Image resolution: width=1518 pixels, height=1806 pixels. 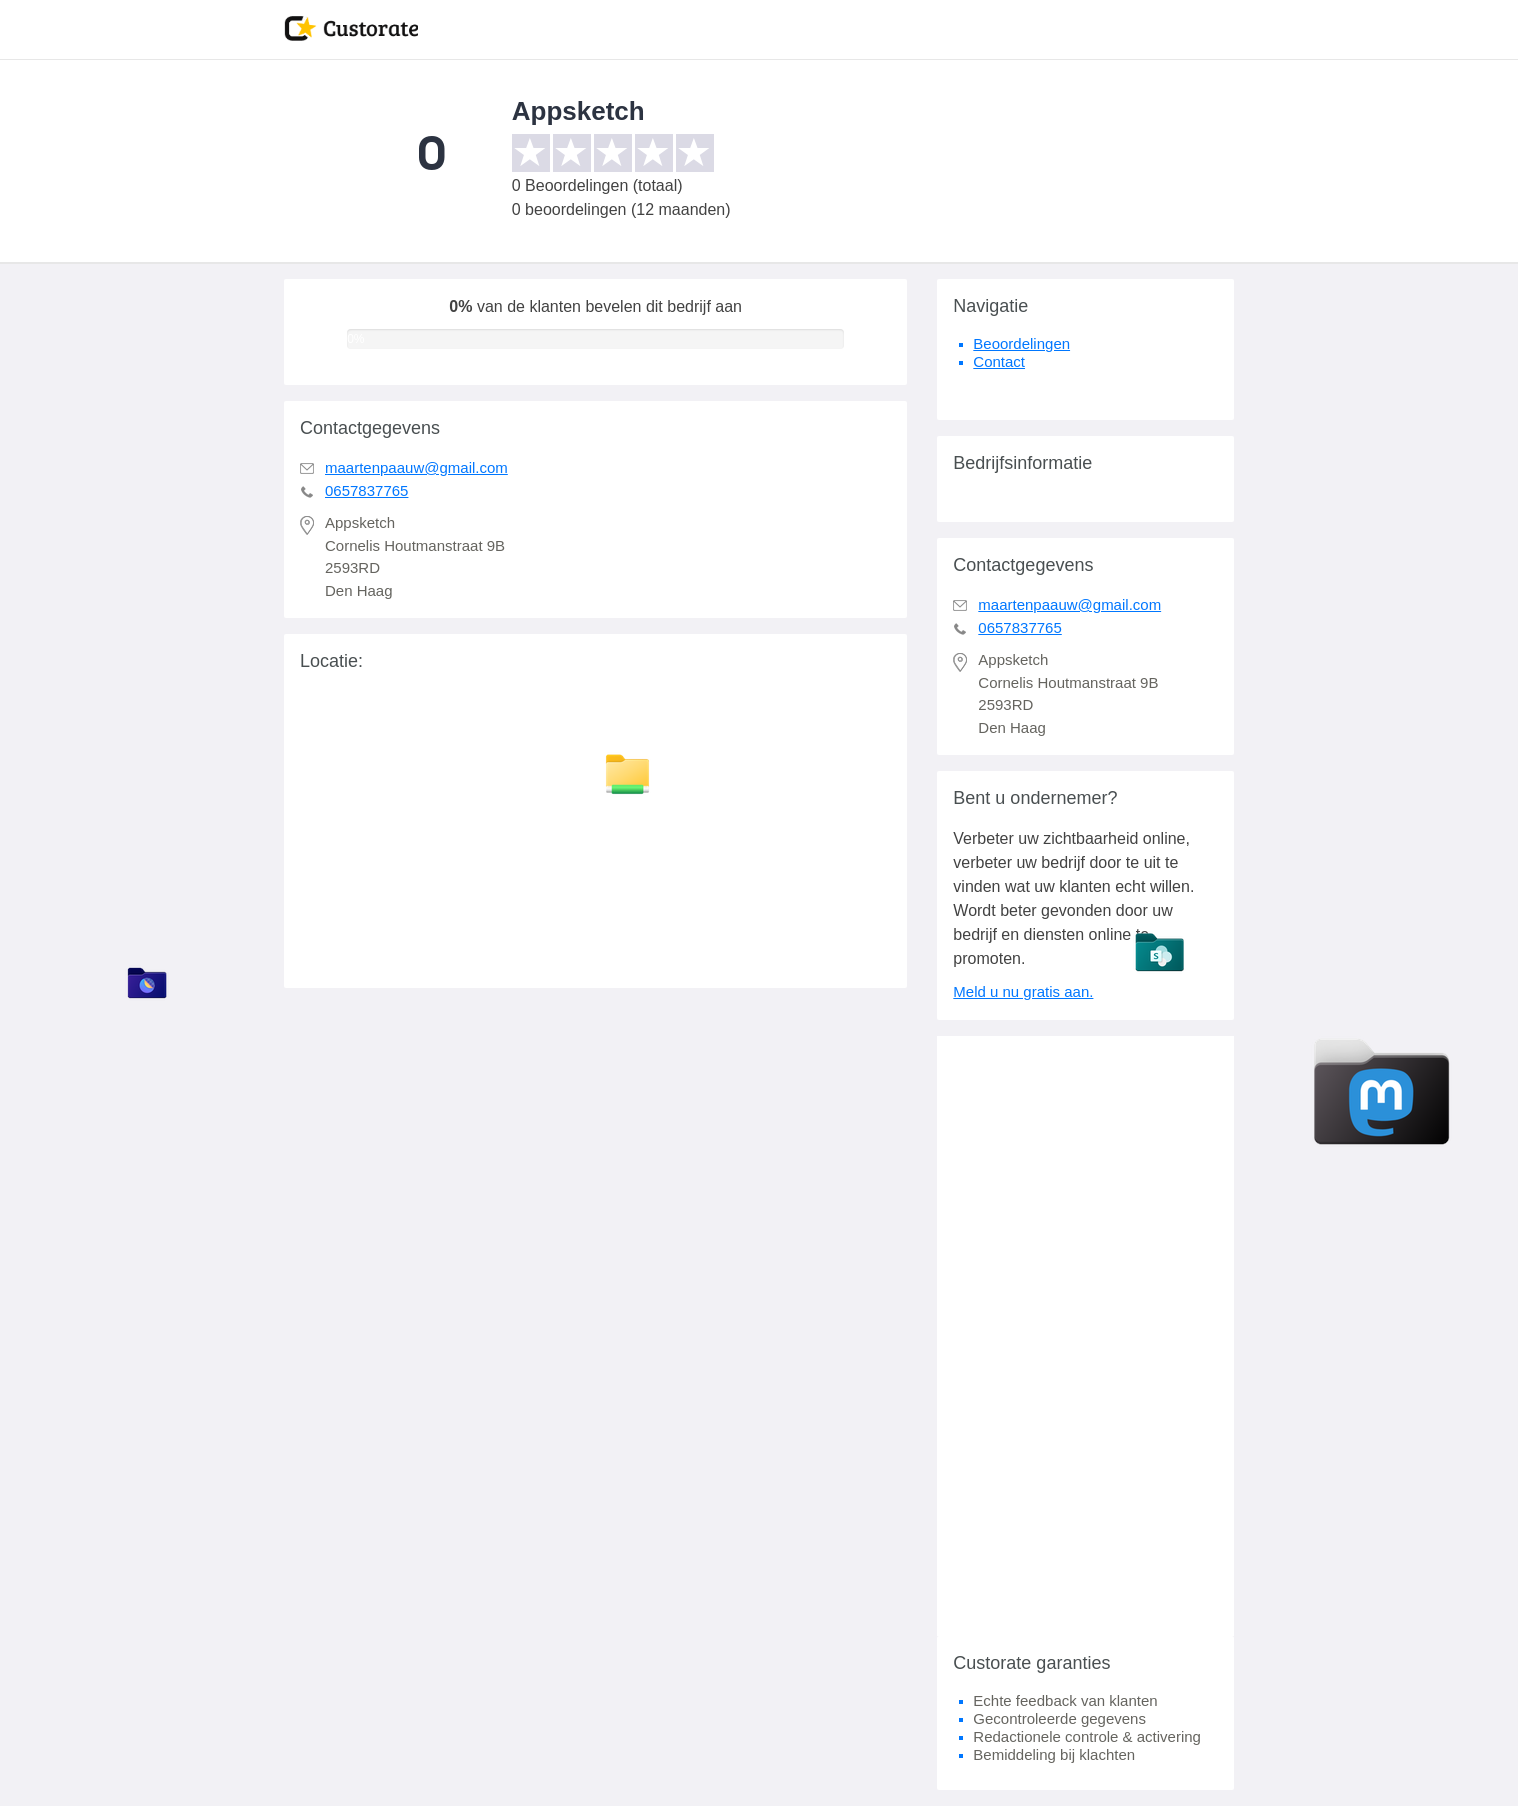 I want to click on open microsoft sharepoint folder, so click(x=1159, y=953).